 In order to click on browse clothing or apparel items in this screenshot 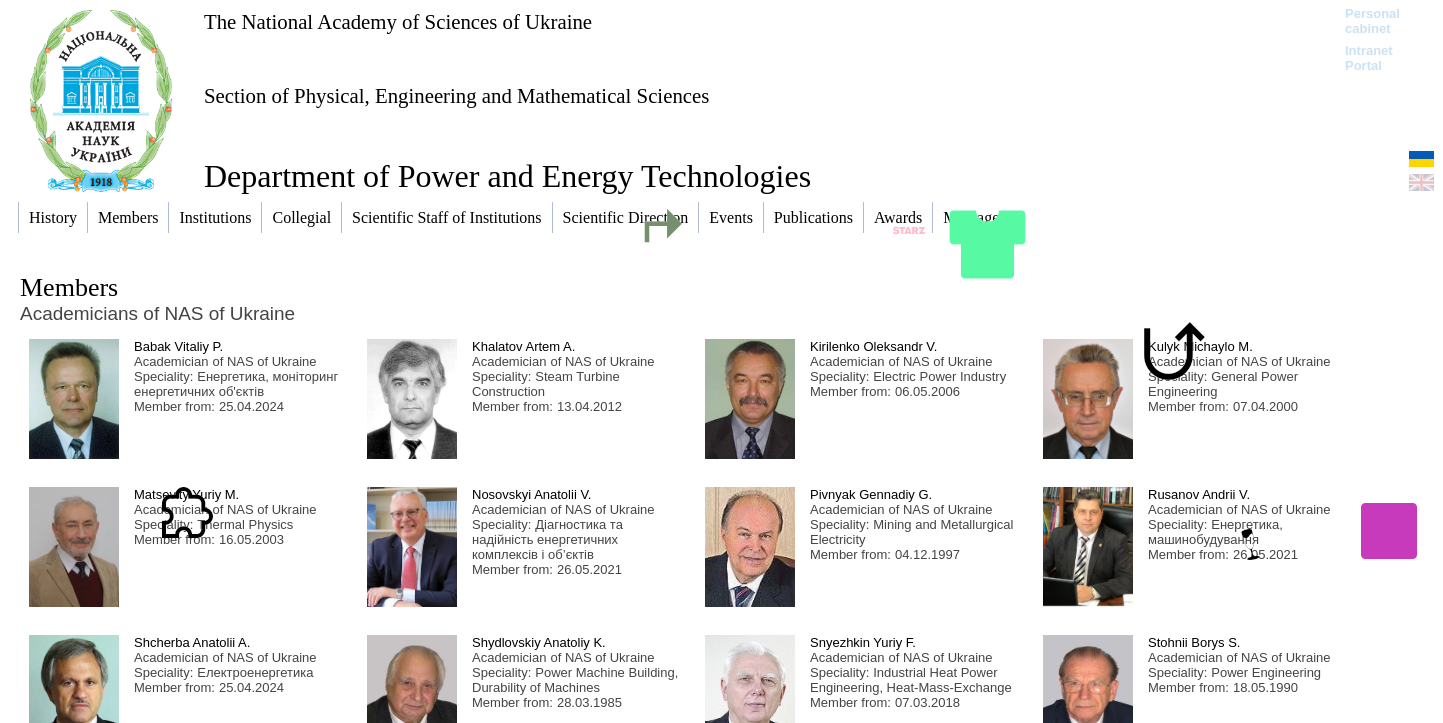, I will do `click(987, 244)`.